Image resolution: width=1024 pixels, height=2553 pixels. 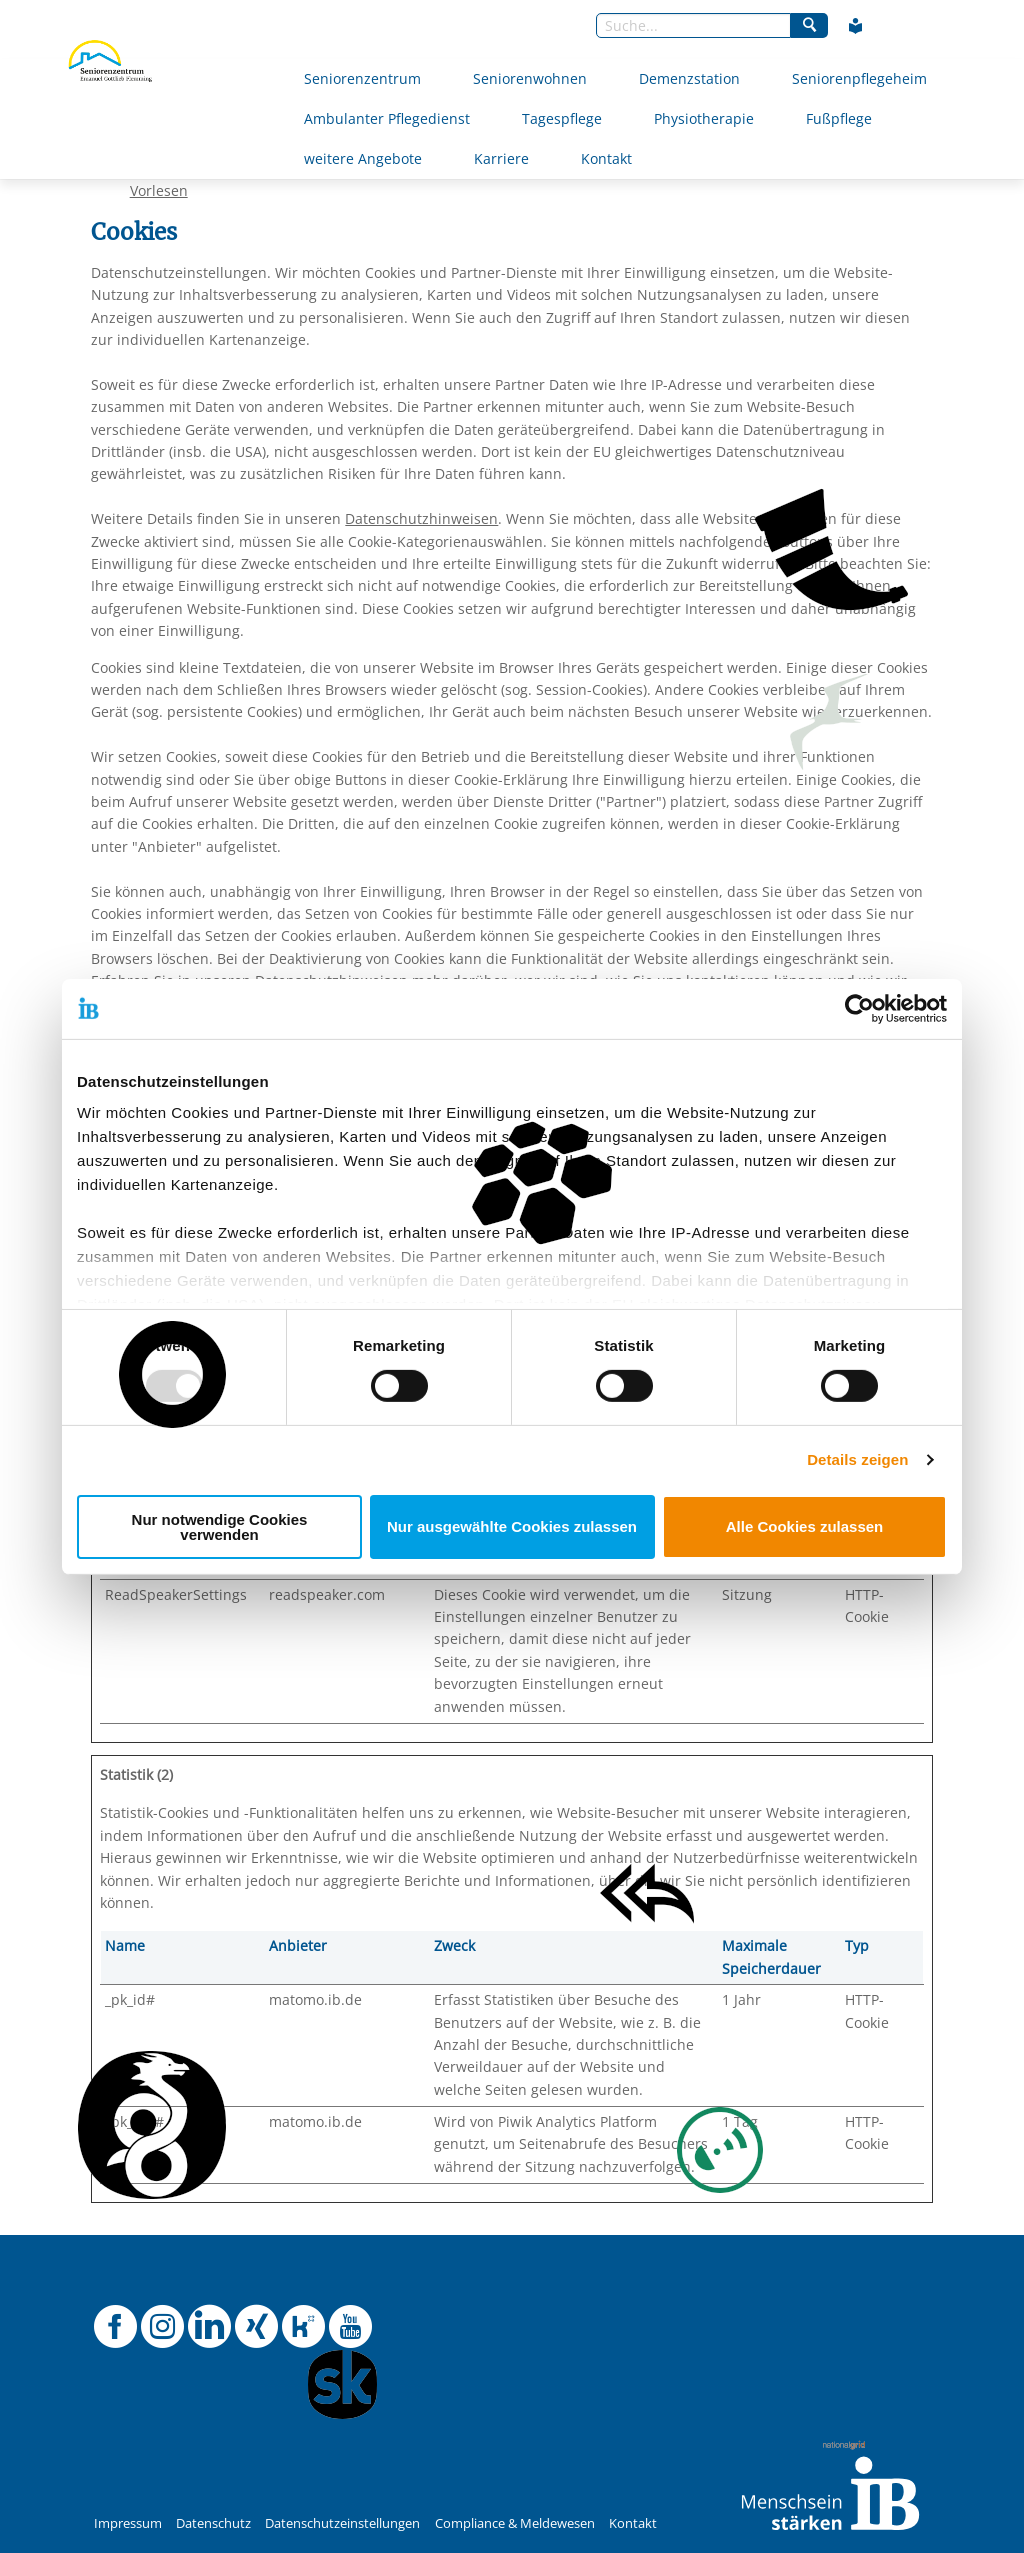 What do you see at coordinates (342, 2384) in the screenshot?
I see `open the Songkick app` at bounding box center [342, 2384].